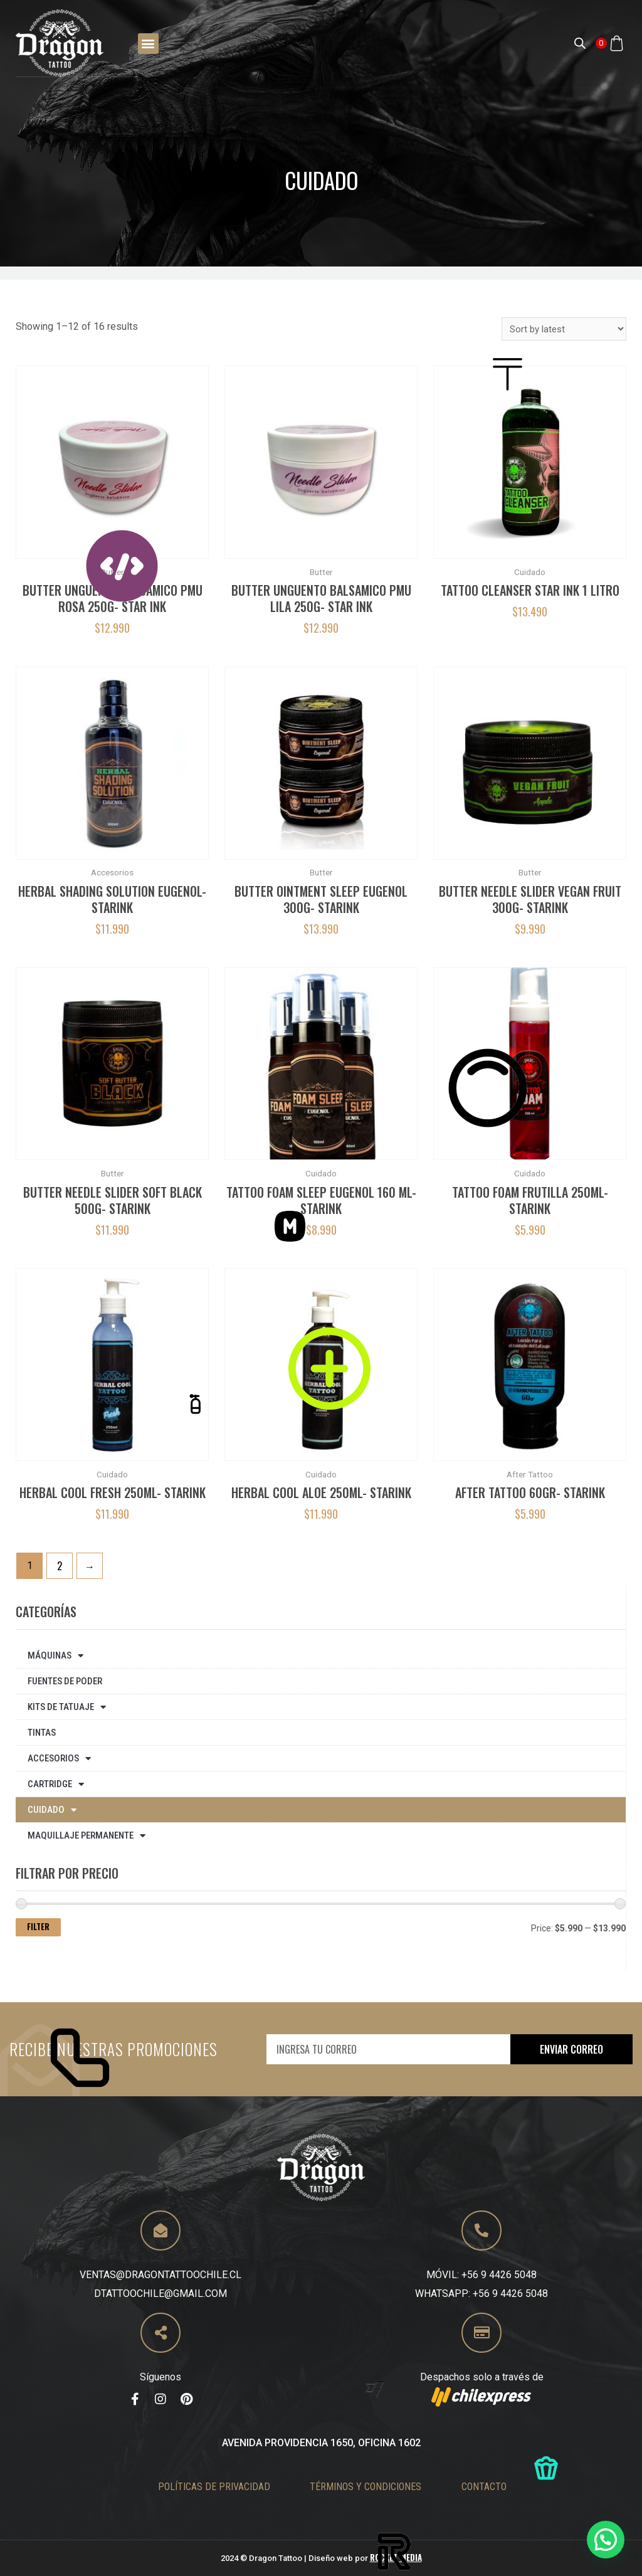 The width and height of the screenshot is (642, 2576). I want to click on access menu or main navigation, so click(290, 1226).